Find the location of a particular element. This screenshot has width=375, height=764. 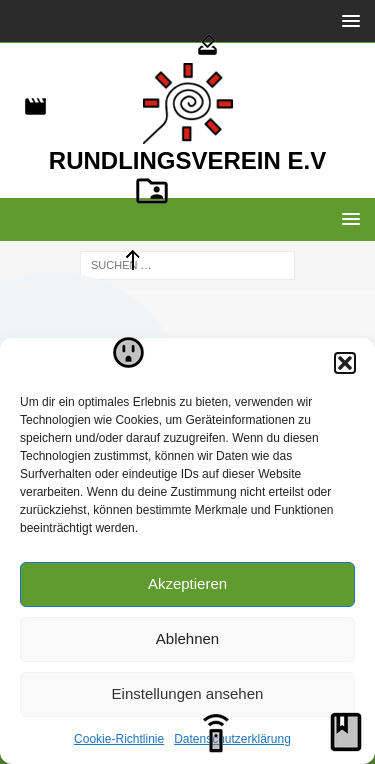

create a new video or movie project is located at coordinates (35, 106).